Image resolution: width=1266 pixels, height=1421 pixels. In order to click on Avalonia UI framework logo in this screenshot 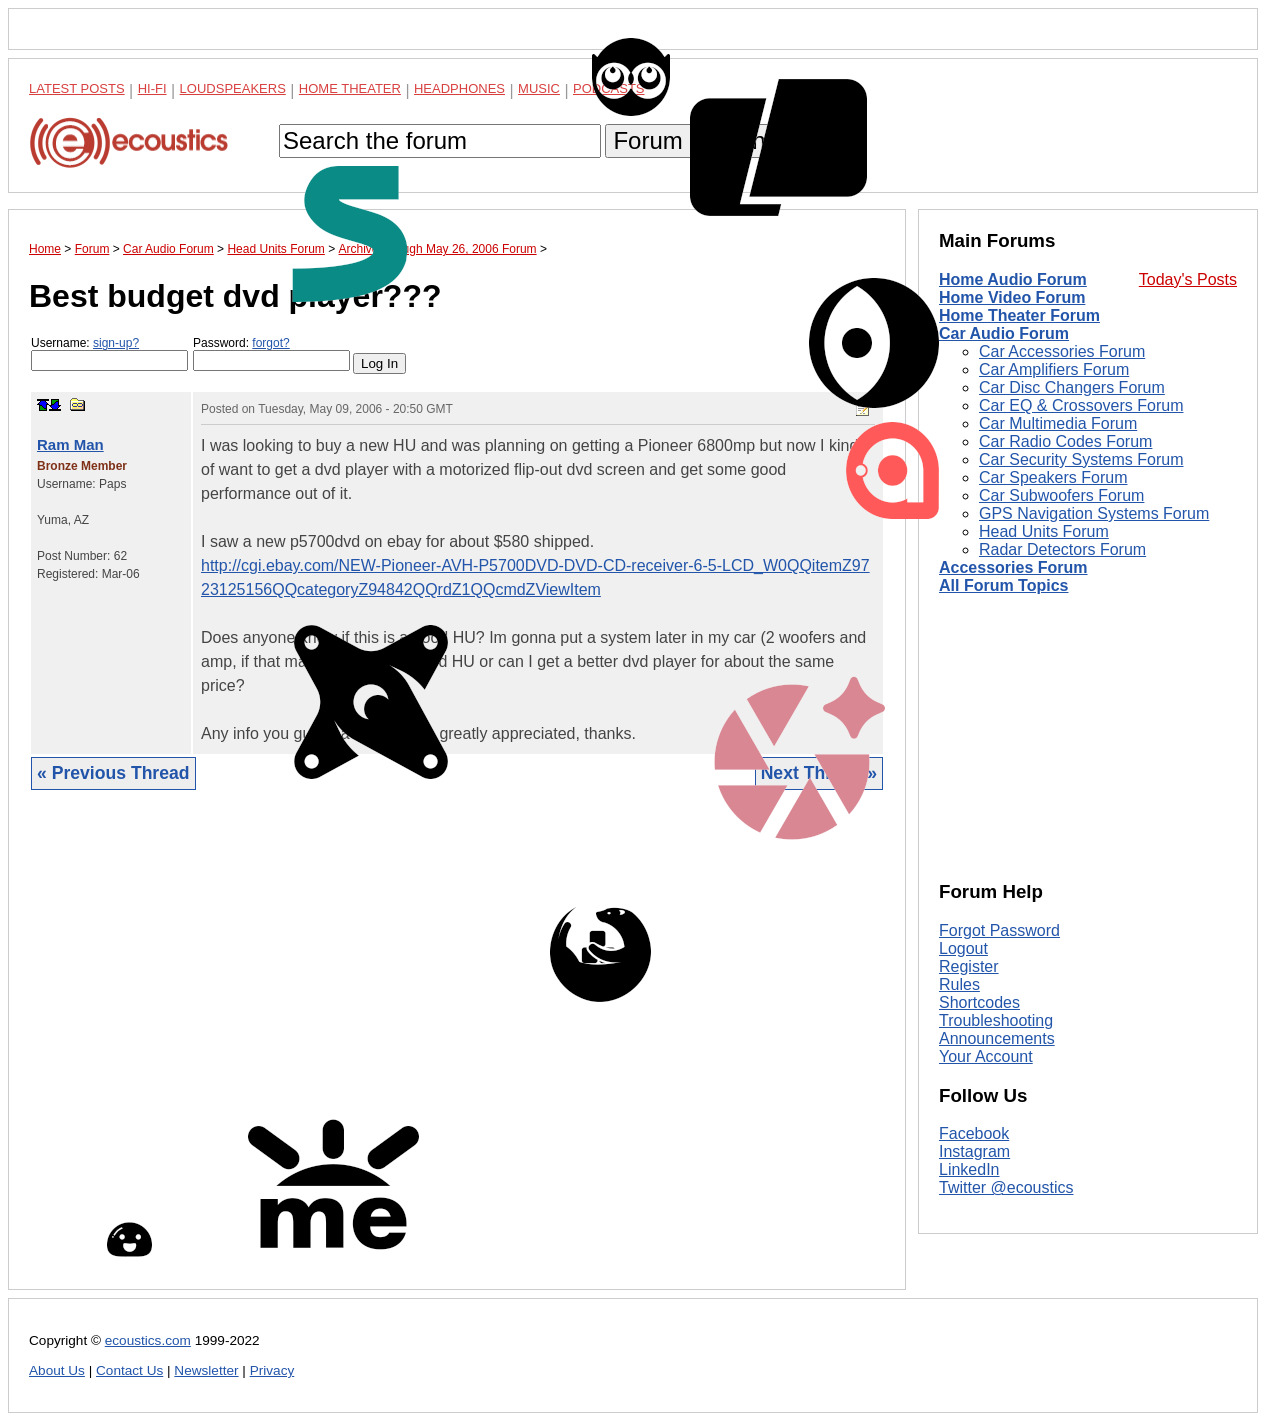, I will do `click(892, 470)`.